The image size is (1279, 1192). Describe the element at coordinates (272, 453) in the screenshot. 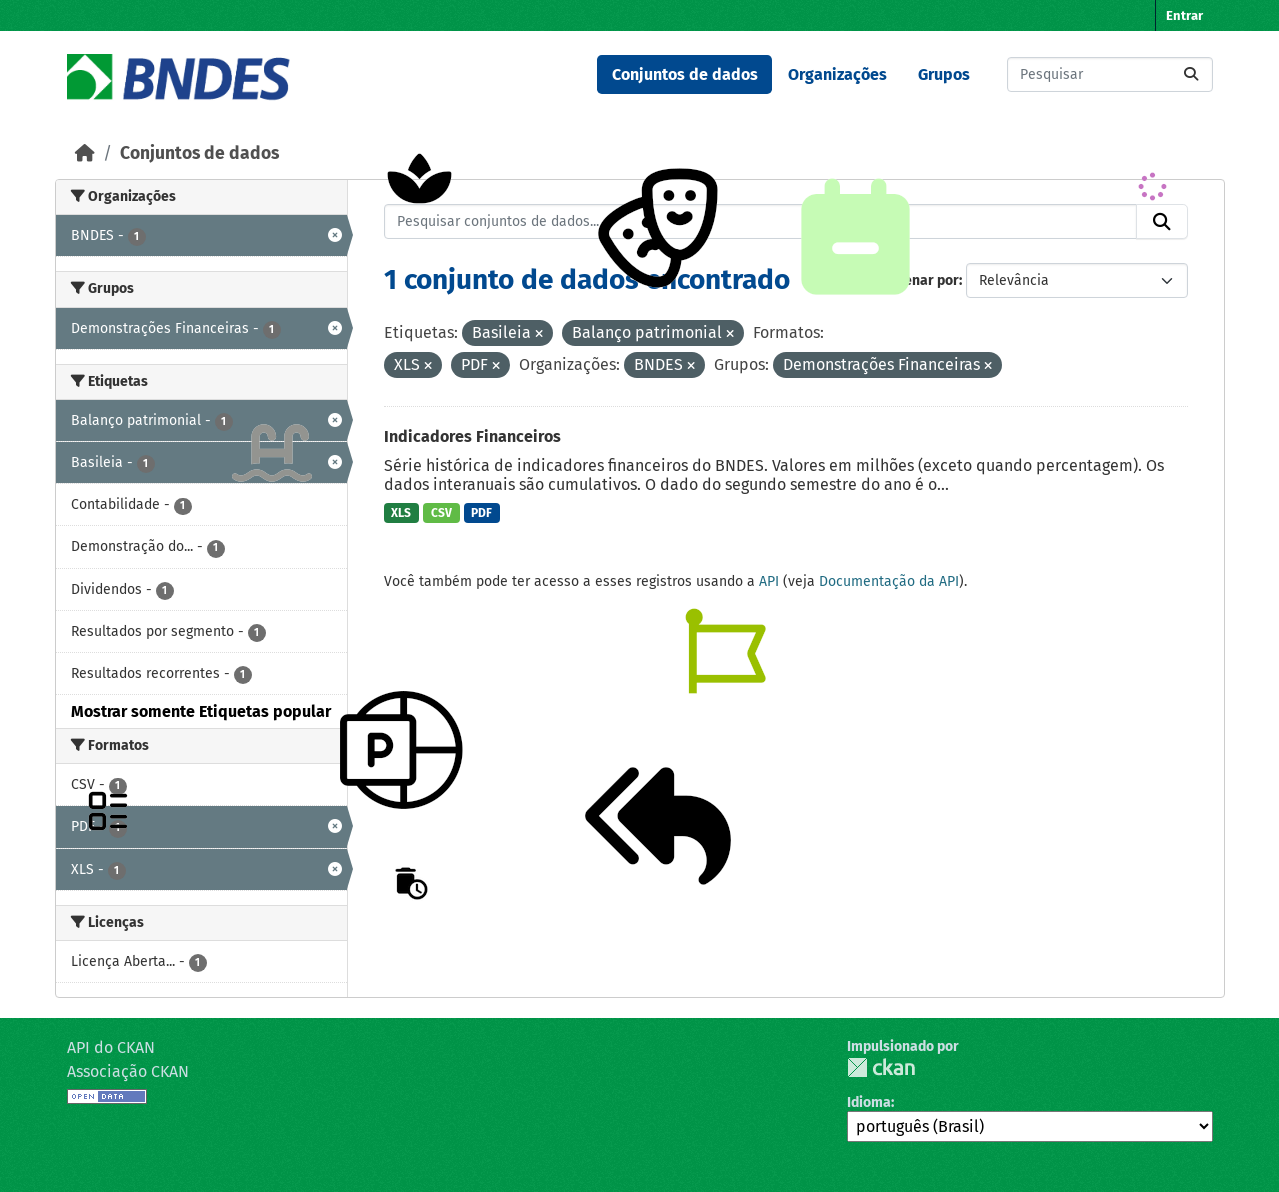

I see `indicates swimming pool amenity available` at that location.